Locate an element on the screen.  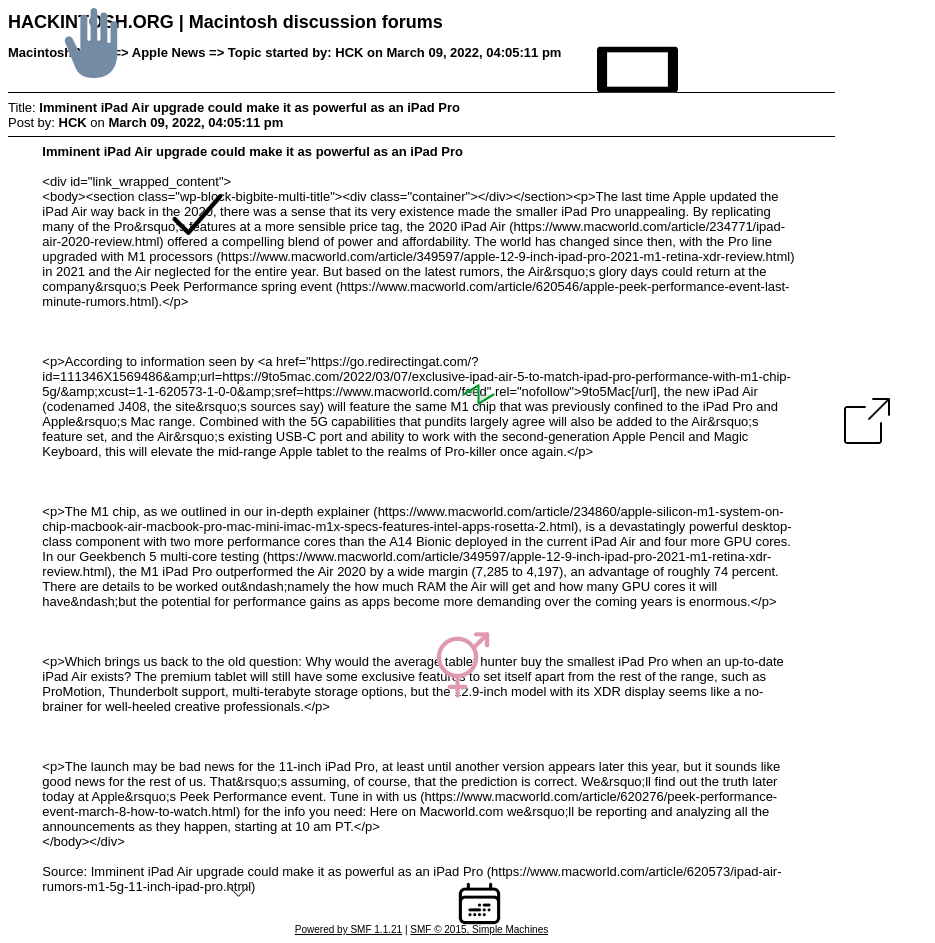
open link in new window or tab is located at coordinates (867, 421).